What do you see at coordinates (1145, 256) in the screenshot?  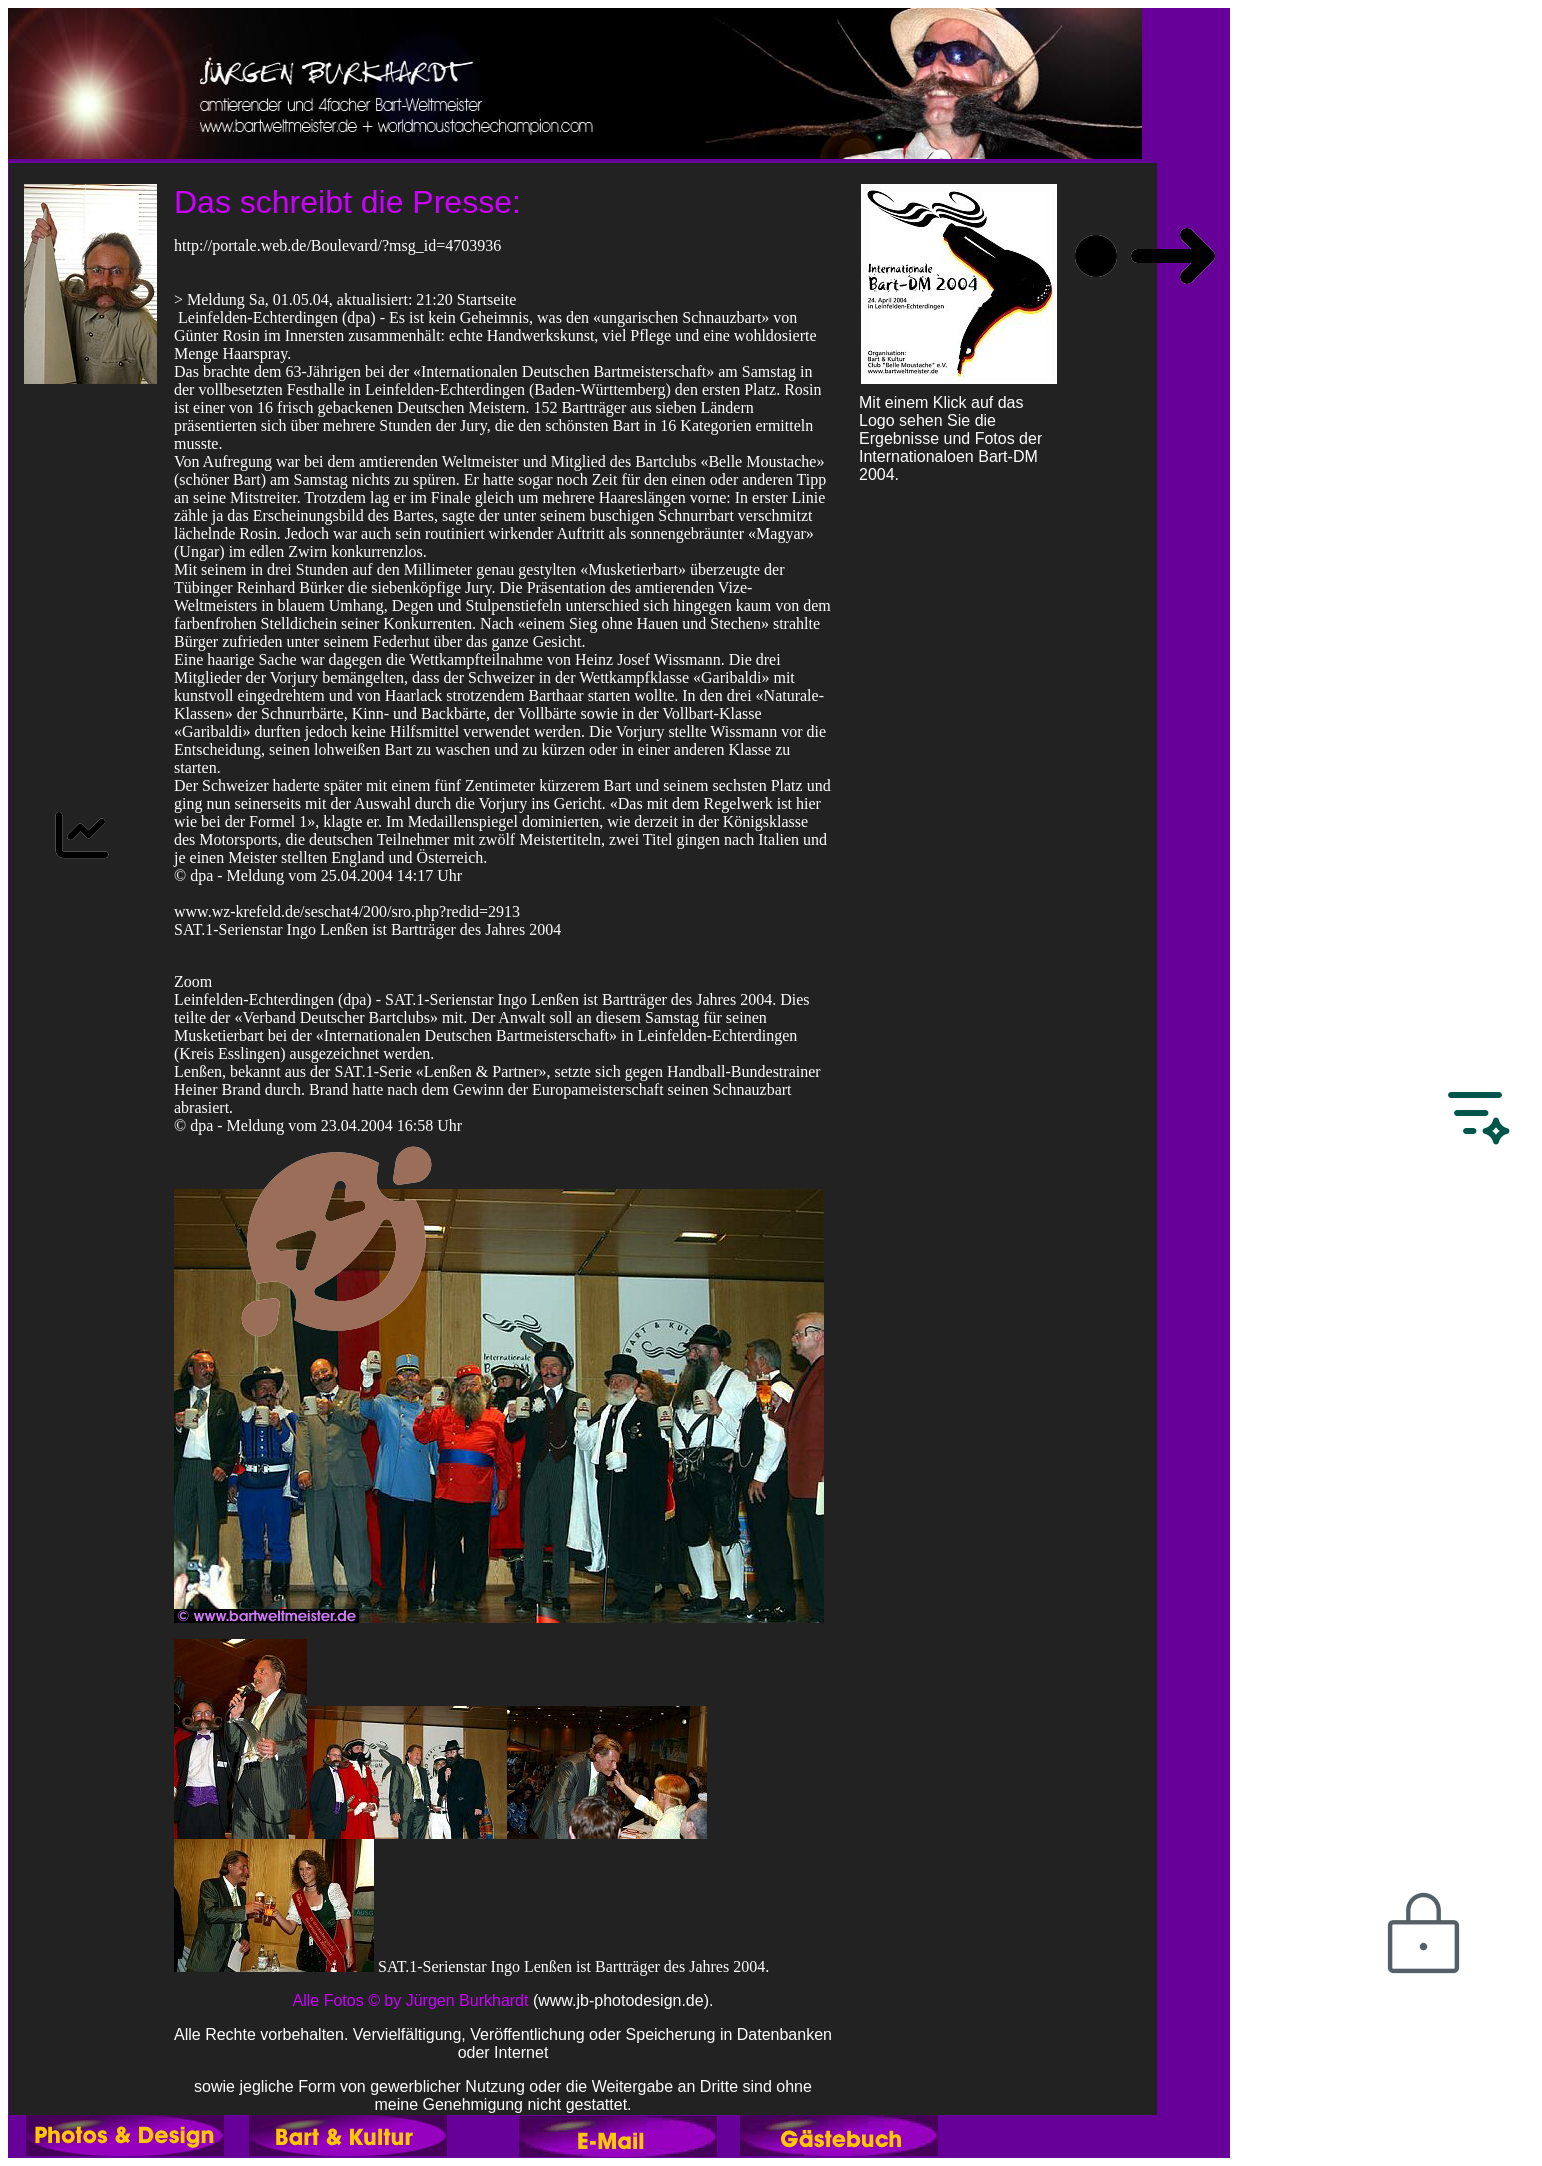 I see `move item to the right` at bounding box center [1145, 256].